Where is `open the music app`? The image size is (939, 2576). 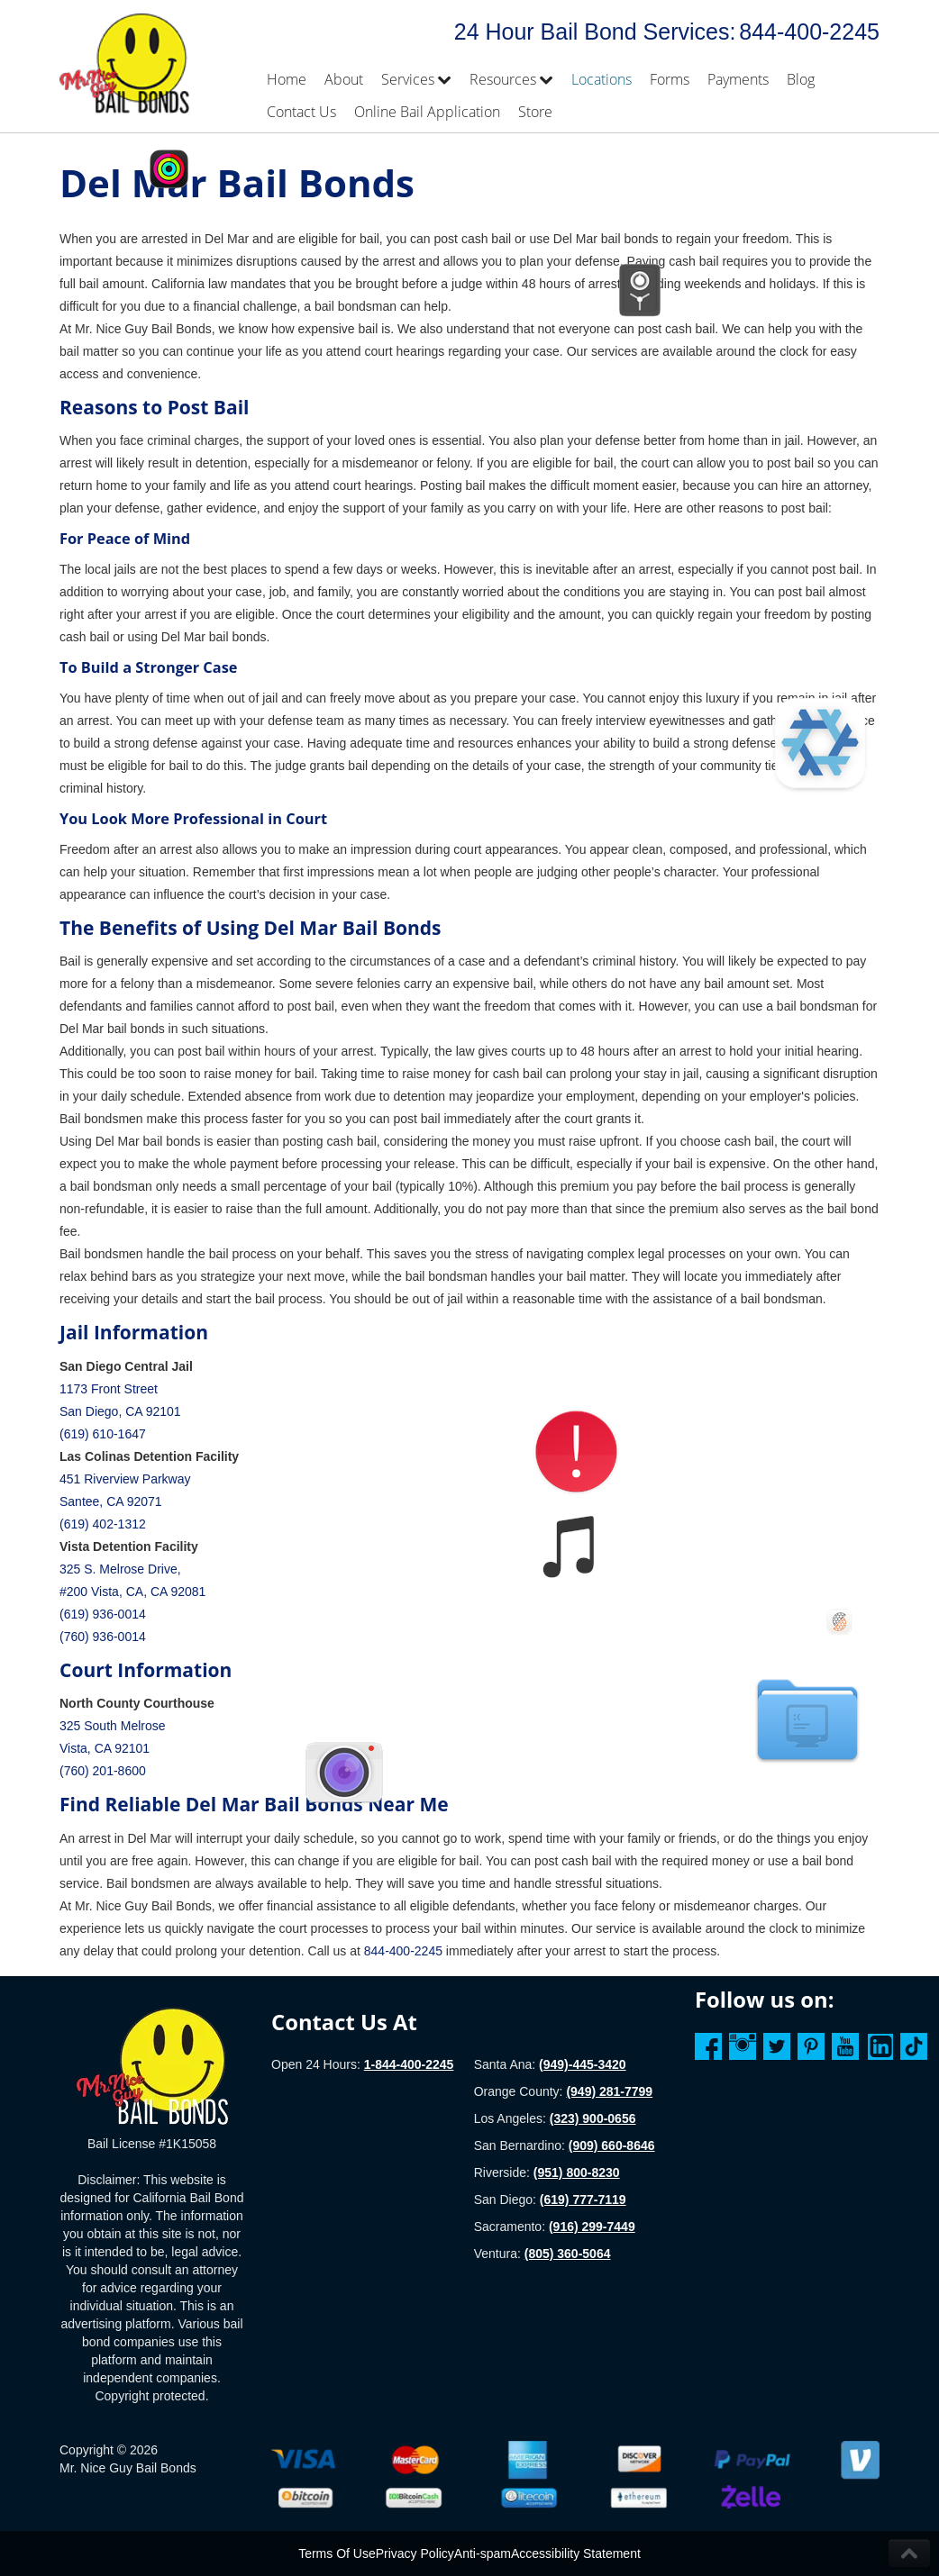
open the music app is located at coordinates (569, 1548).